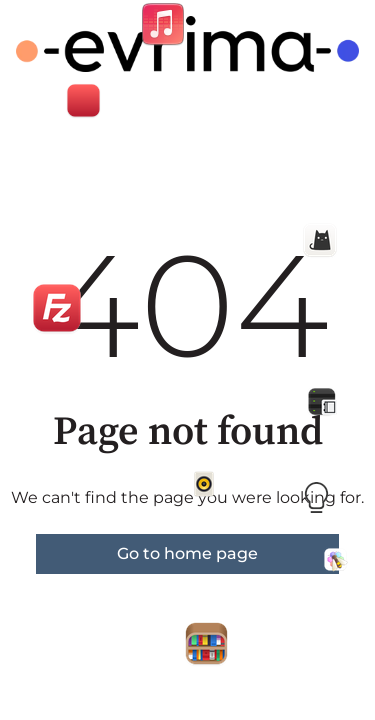  What do you see at coordinates (204, 484) in the screenshot?
I see `open Rhythmbox music player` at bounding box center [204, 484].